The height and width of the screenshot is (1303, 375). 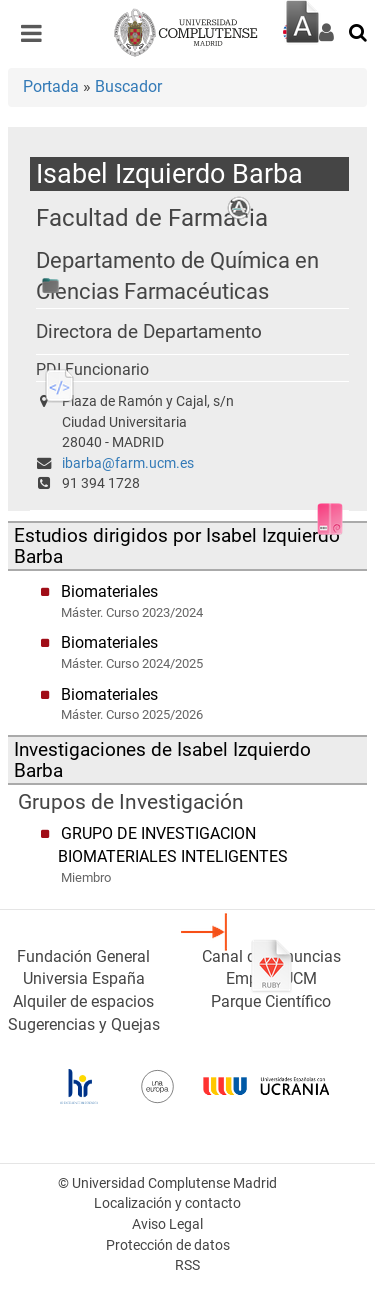 I want to click on go to the last item or page, so click(x=204, y=932).